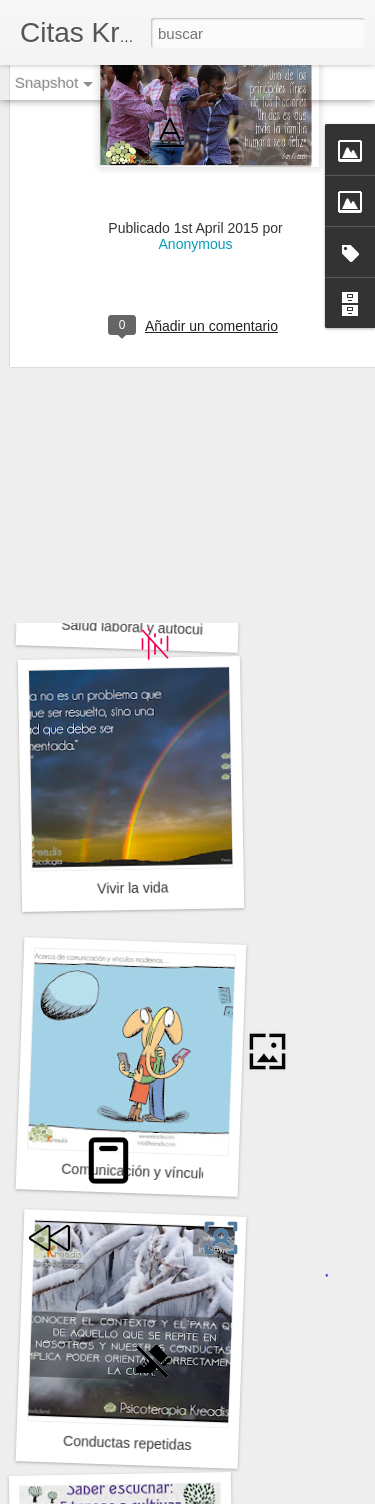  Describe the element at coordinates (108, 1160) in the screenshot. I see `tablet device with speaker` at that location.